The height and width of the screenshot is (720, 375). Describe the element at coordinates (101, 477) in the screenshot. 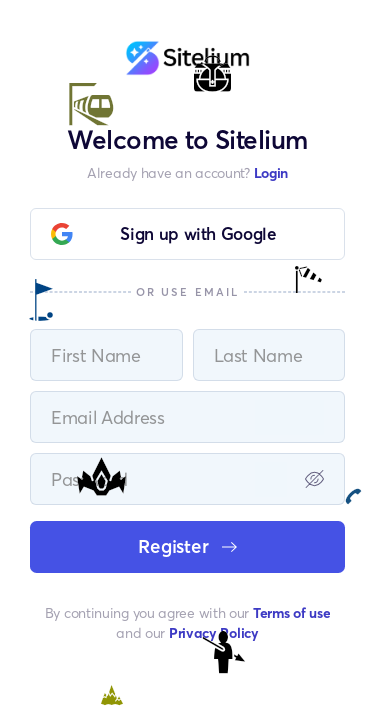

I see `indicates royalty or kingdom-related game feature` at that location.